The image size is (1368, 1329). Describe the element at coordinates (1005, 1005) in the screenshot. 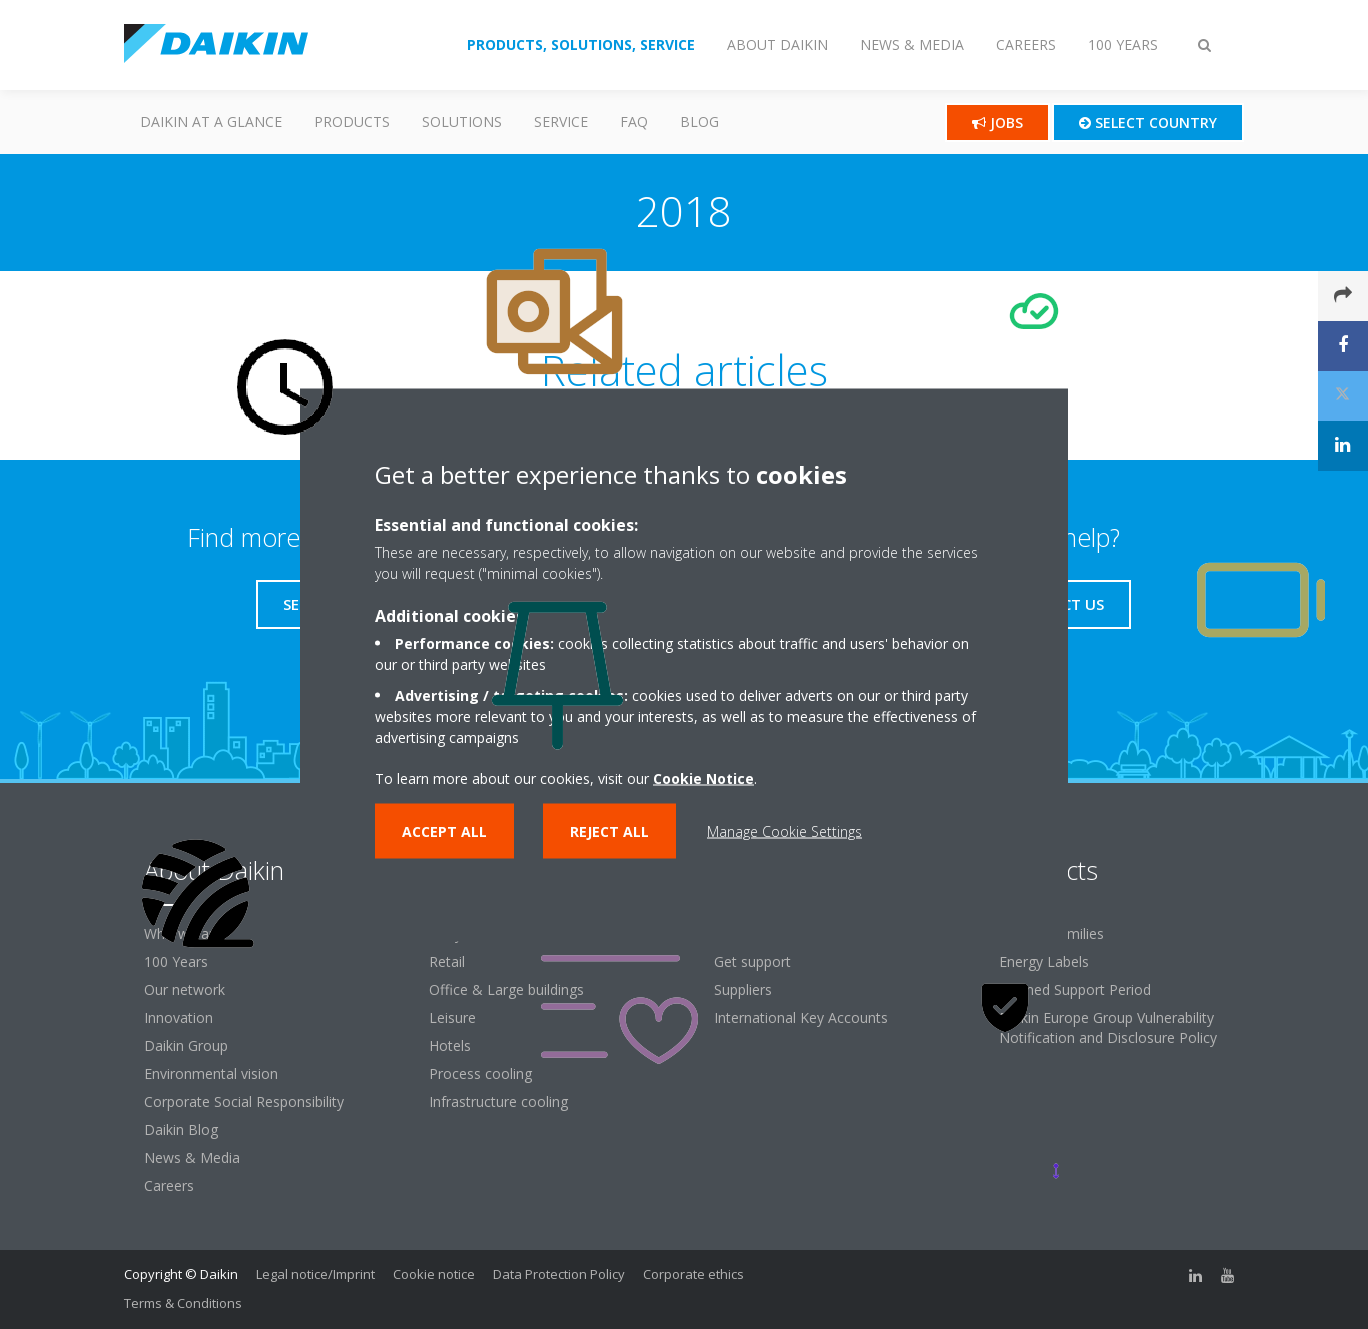

I see `indicates verified or secure status` at that location.